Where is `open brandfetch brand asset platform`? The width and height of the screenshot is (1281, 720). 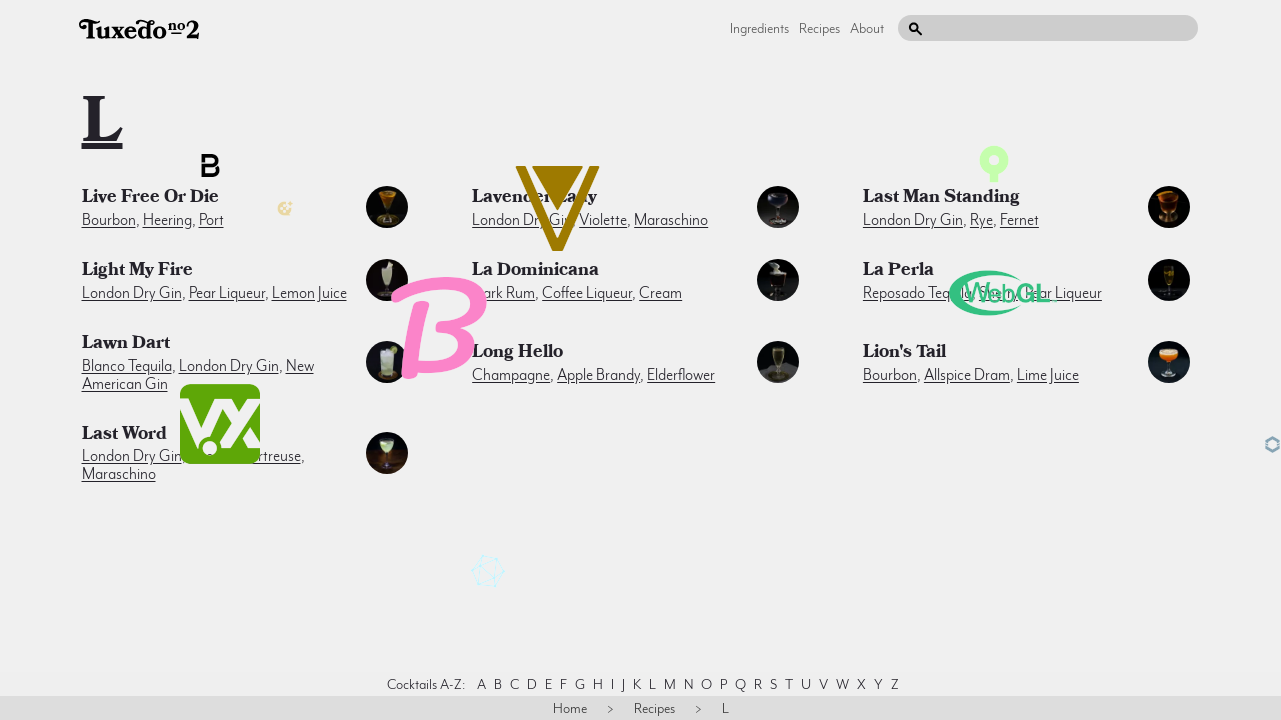 open brandfetch brand asset platform is located at coordinates (439, 328).